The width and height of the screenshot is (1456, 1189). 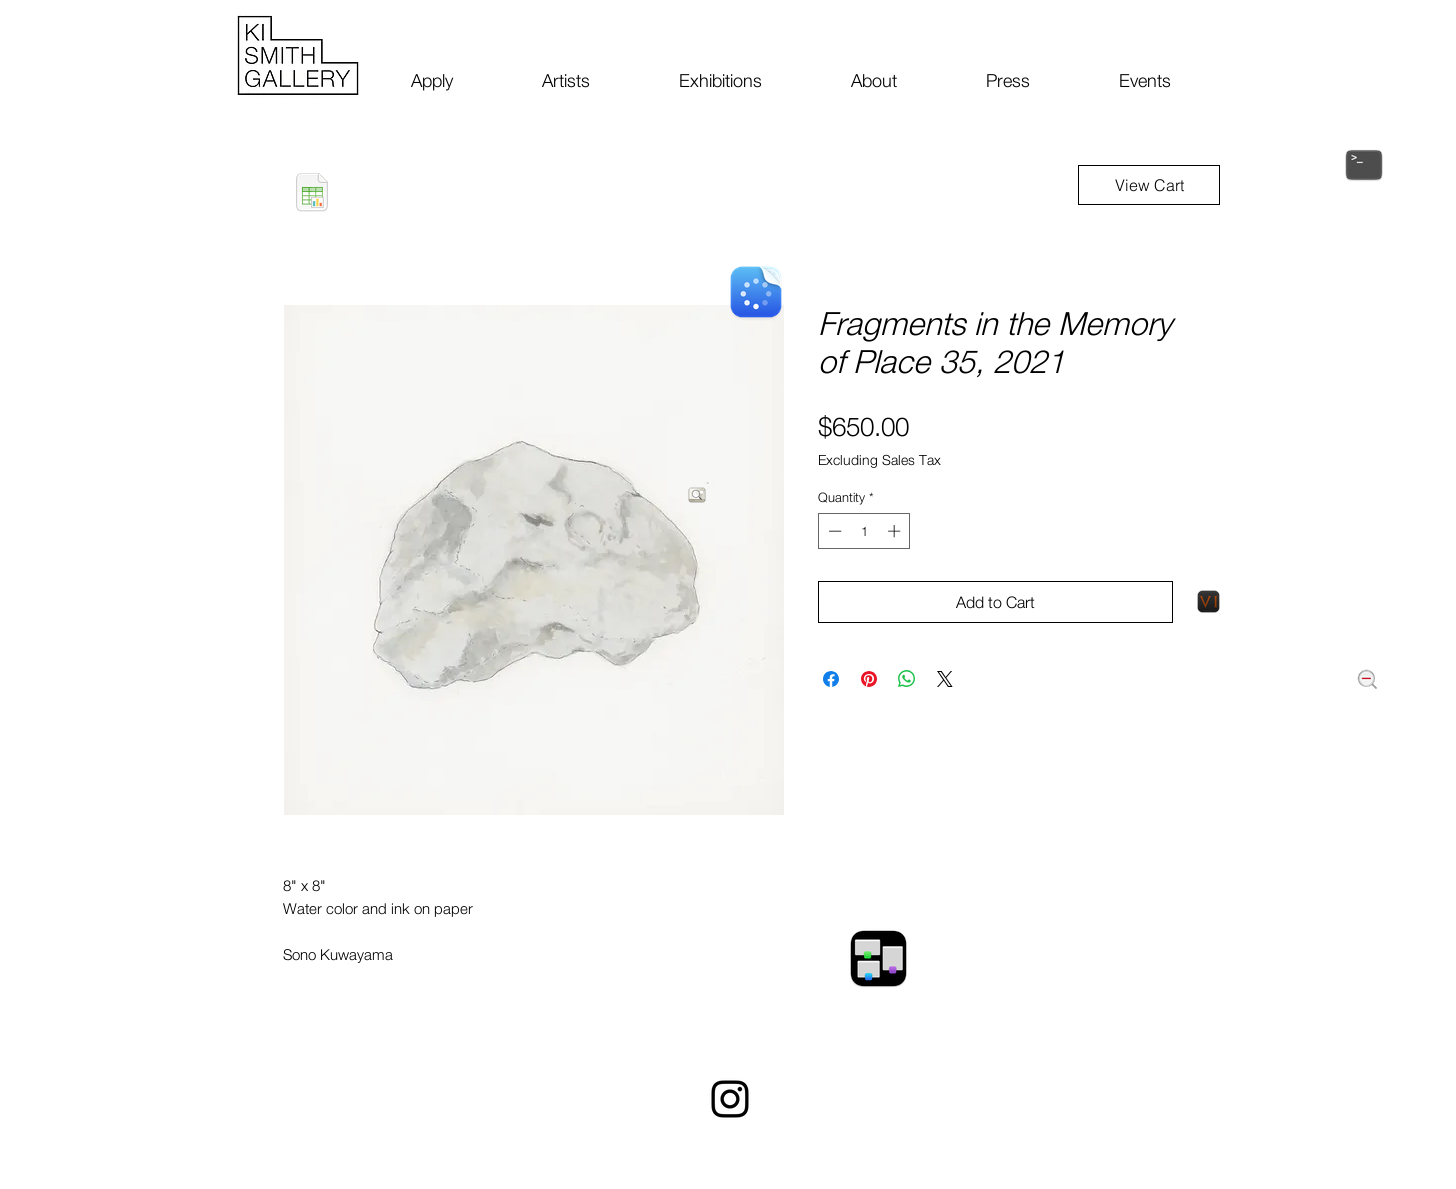 I want to click on open the terminal application, so click(x=1364, y=165).